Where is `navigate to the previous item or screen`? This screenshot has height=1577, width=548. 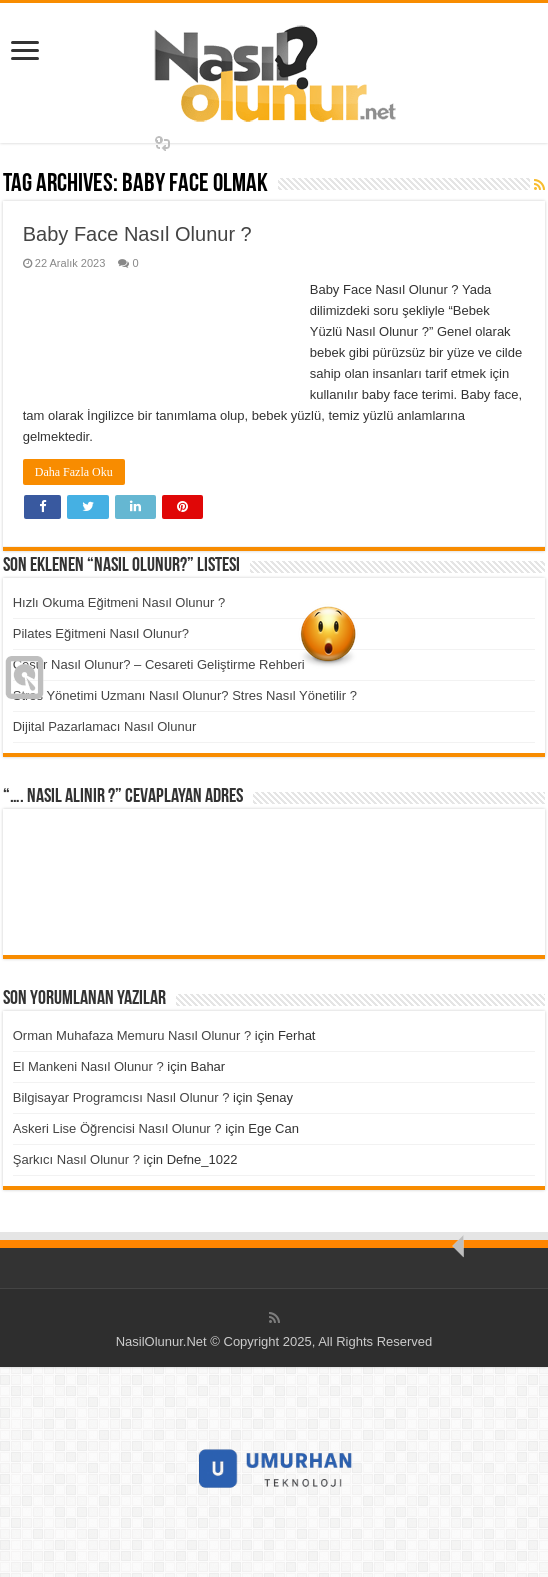 navigate to the previous item or screen is located at coordinates (459, 1246).